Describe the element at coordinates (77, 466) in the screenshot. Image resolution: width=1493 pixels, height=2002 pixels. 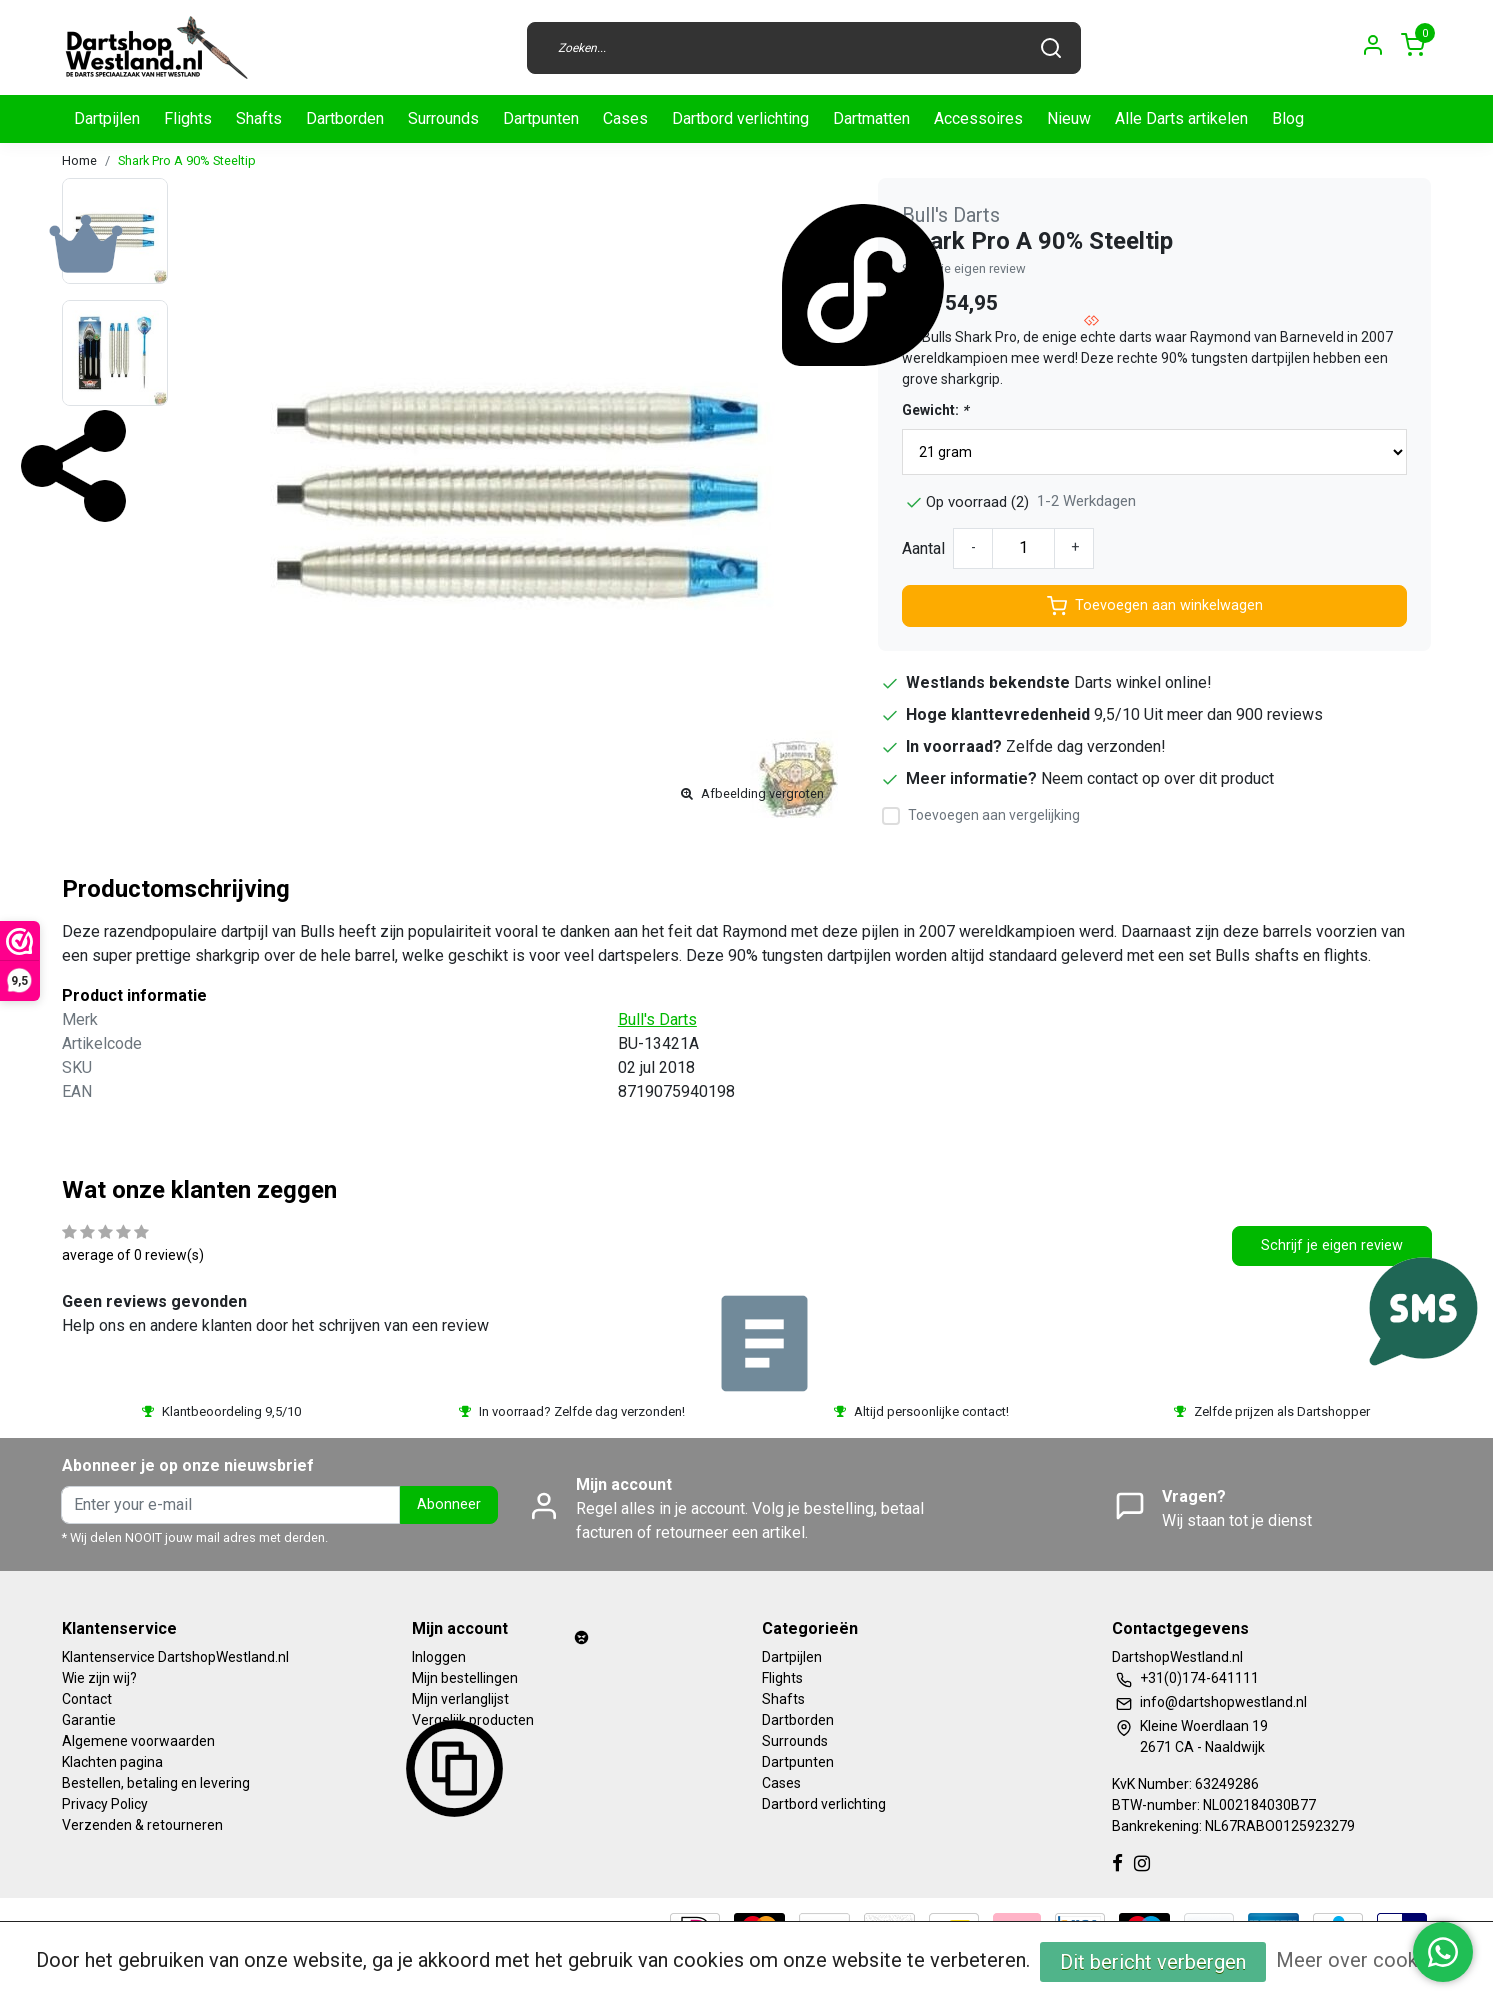
I see `share content with others` at that location.